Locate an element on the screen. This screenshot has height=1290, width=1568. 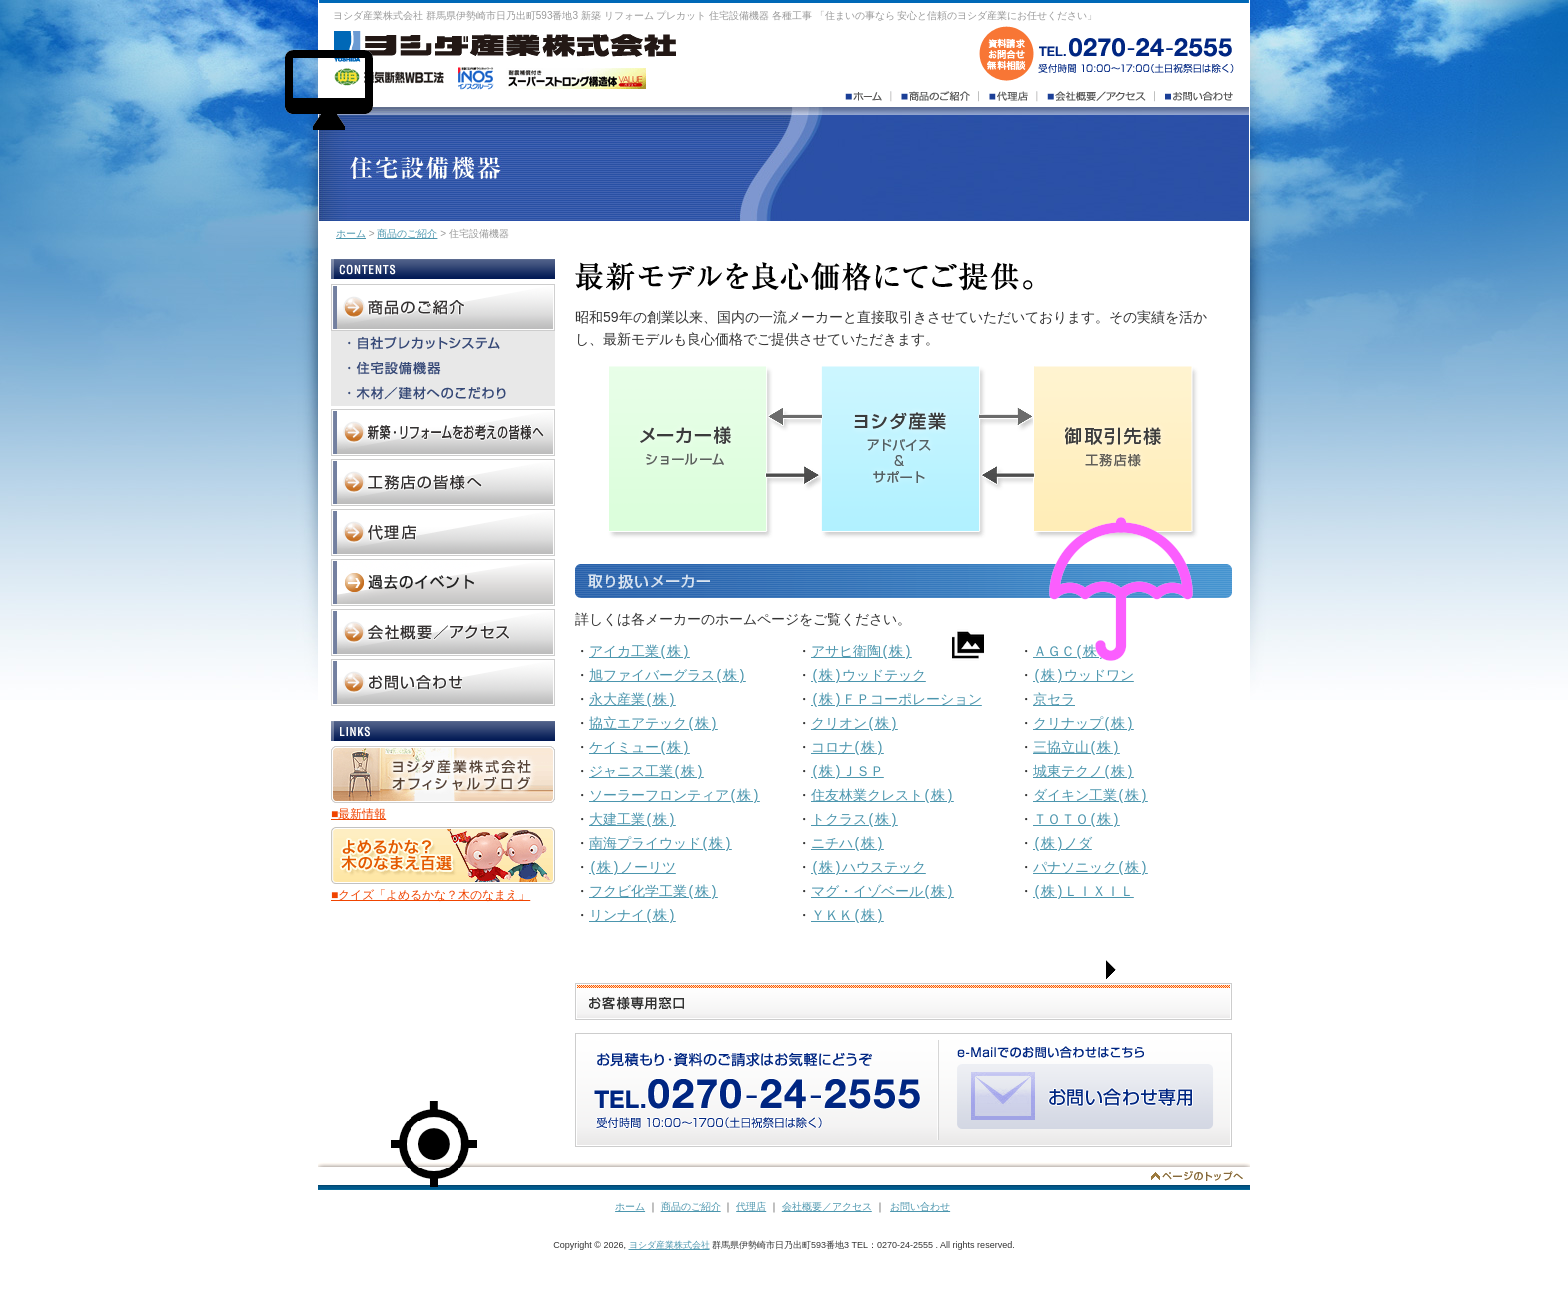
navigate to the next item or screen is located at coordinates (1110, 970).